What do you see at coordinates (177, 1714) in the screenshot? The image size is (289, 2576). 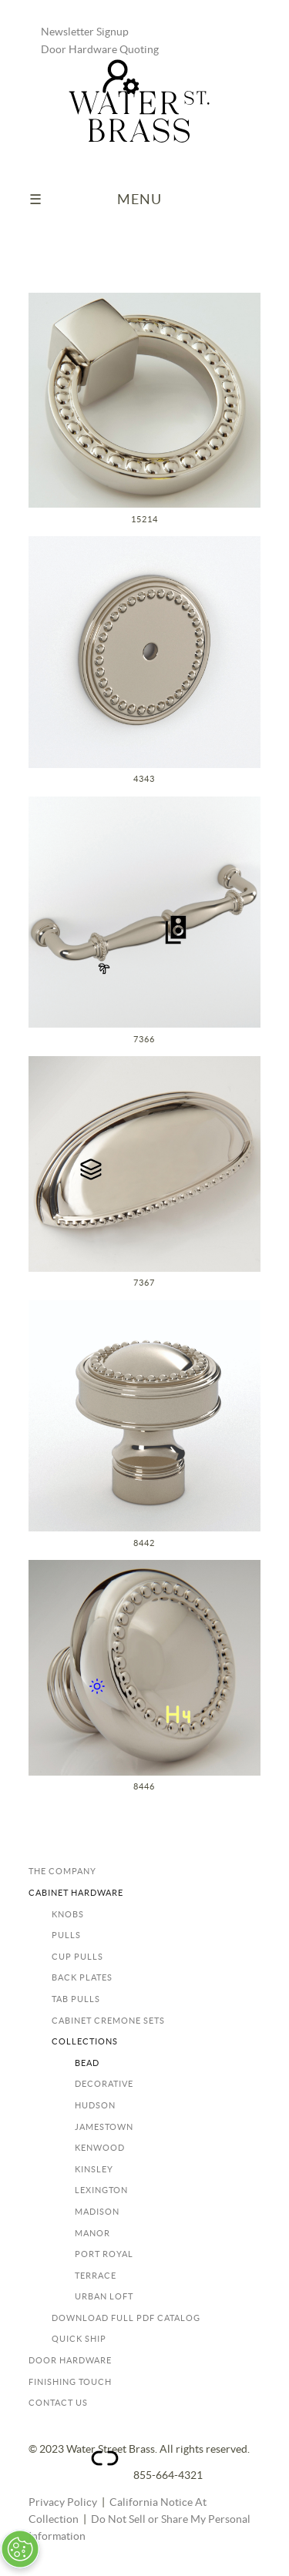 I see `format text as heading level 4` at bounding box center [177, 1714].